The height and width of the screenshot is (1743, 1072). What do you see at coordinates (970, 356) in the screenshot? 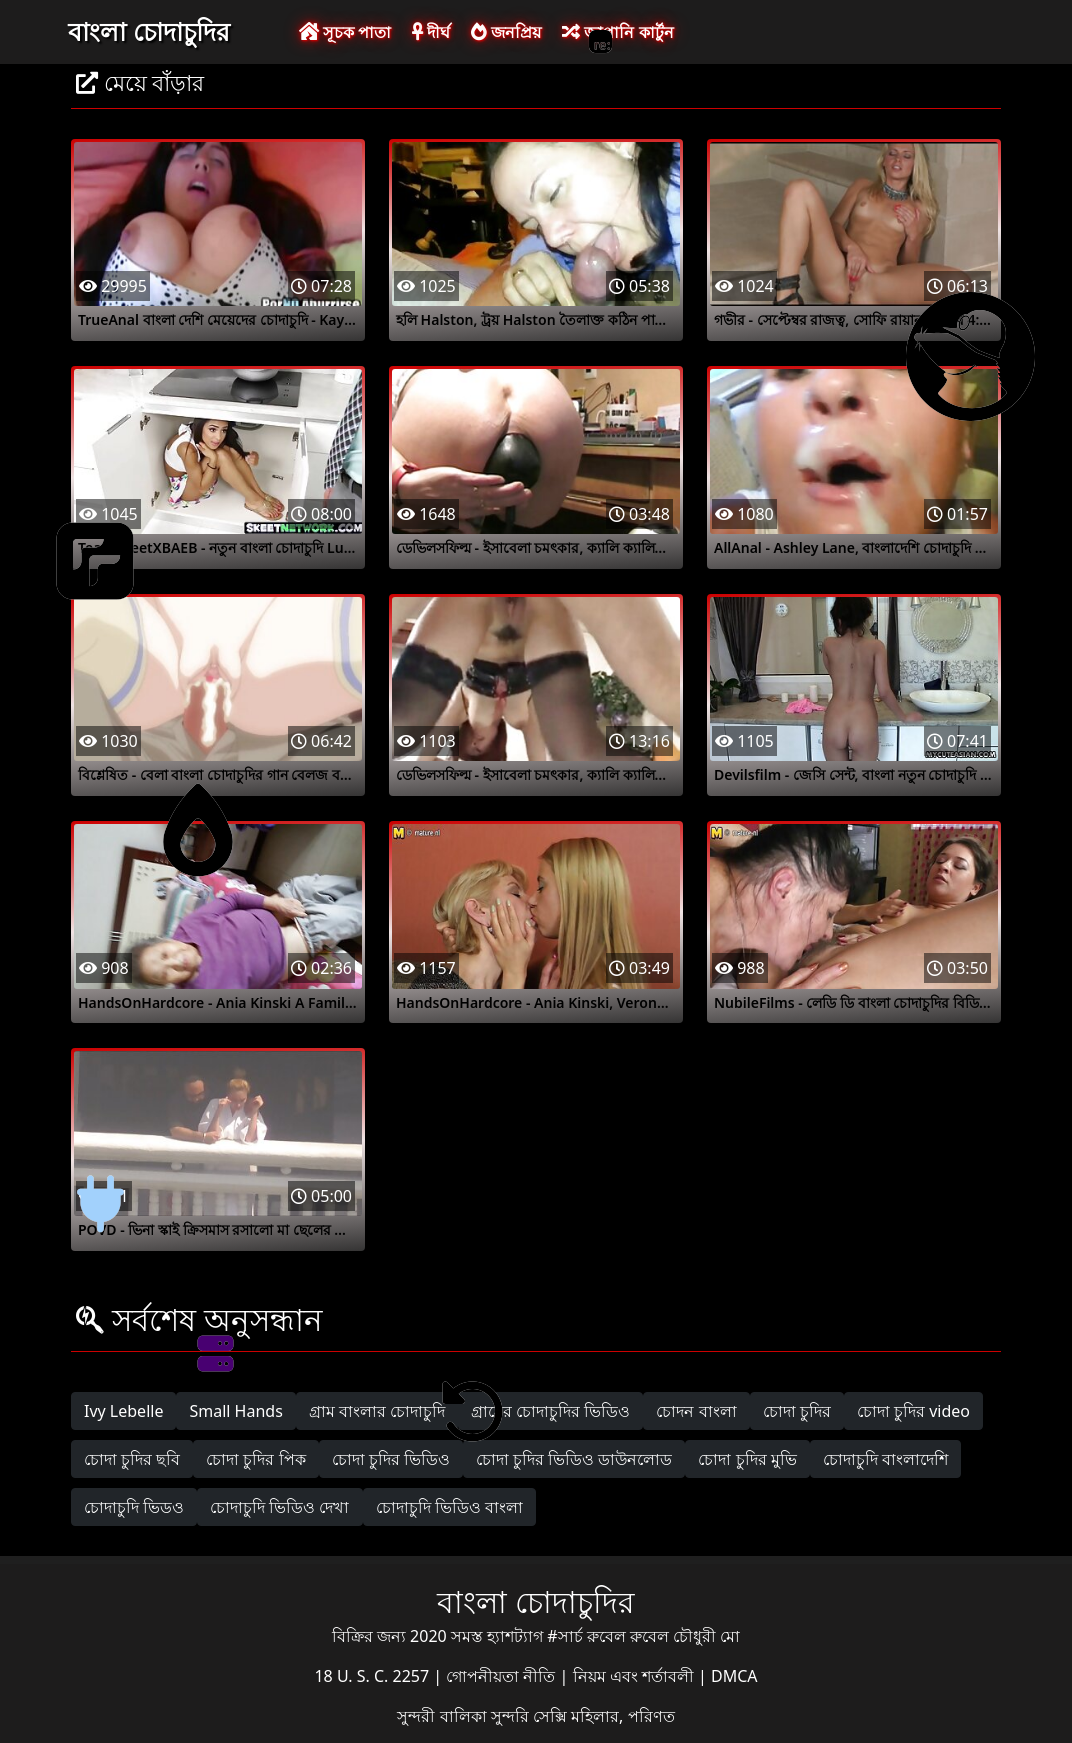
I see `open Mullvad VPN app` at bounding box center [970, 356].